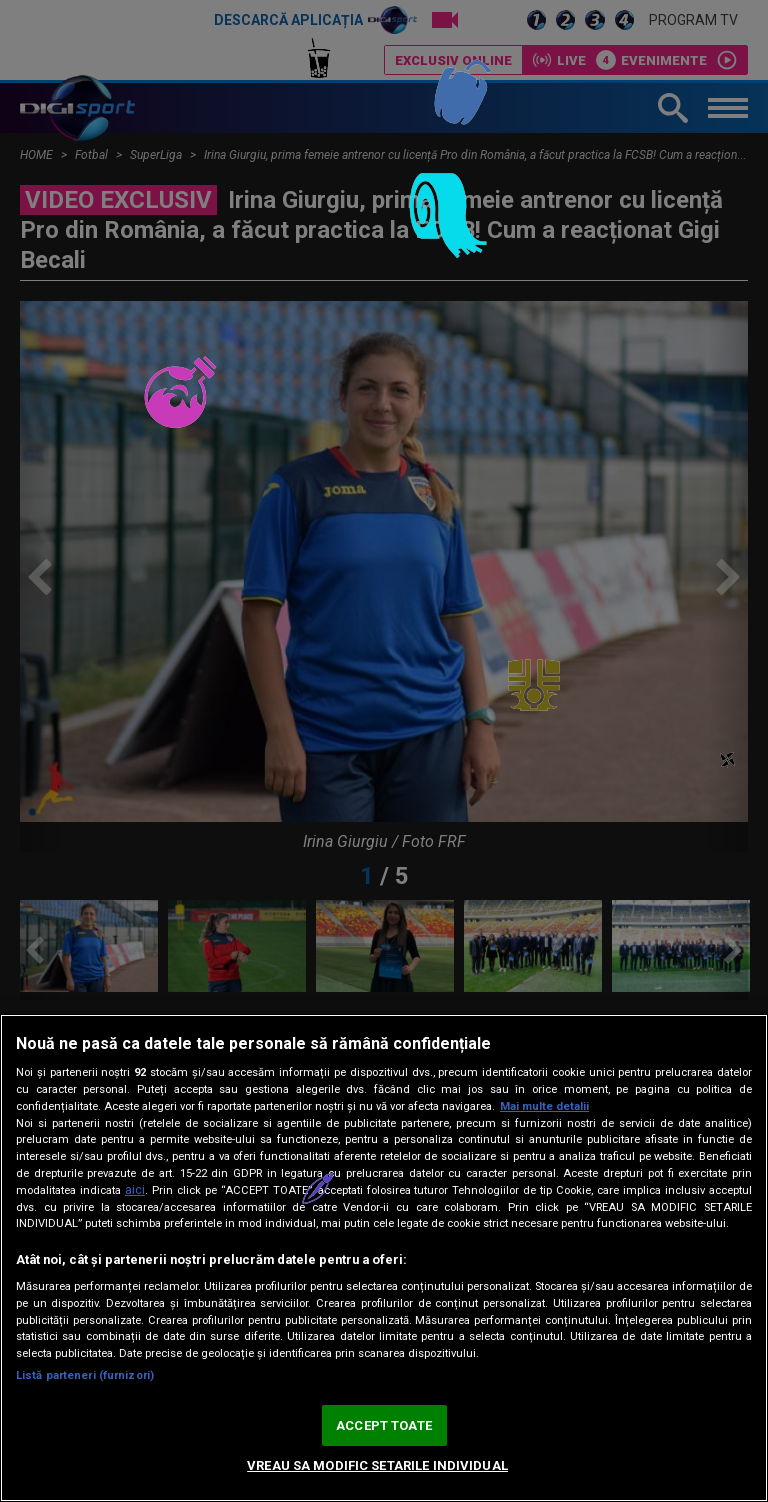 The width and height of the screenshot is (768, 1502). What do you see at coordinates (445, 215) in the screenshot?
I see `access first aid or medical supplies` at bounding box center [445, 215].